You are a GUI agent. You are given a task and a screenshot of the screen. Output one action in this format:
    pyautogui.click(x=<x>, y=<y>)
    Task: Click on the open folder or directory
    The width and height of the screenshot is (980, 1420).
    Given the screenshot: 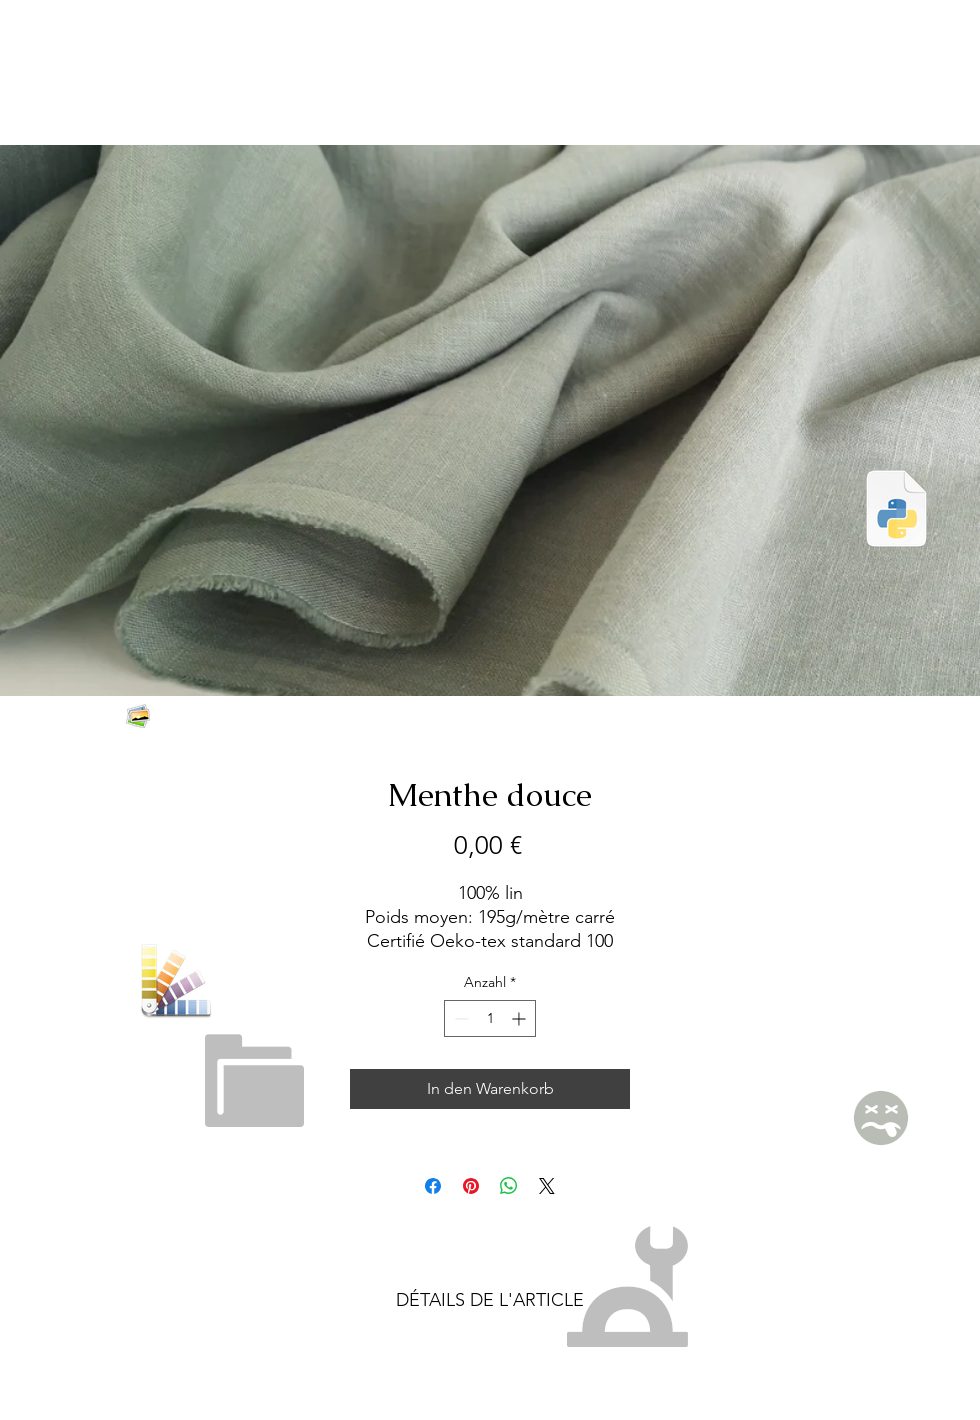 What is the action you would take?
    pyautogui.click(x=254, y=1077)
    